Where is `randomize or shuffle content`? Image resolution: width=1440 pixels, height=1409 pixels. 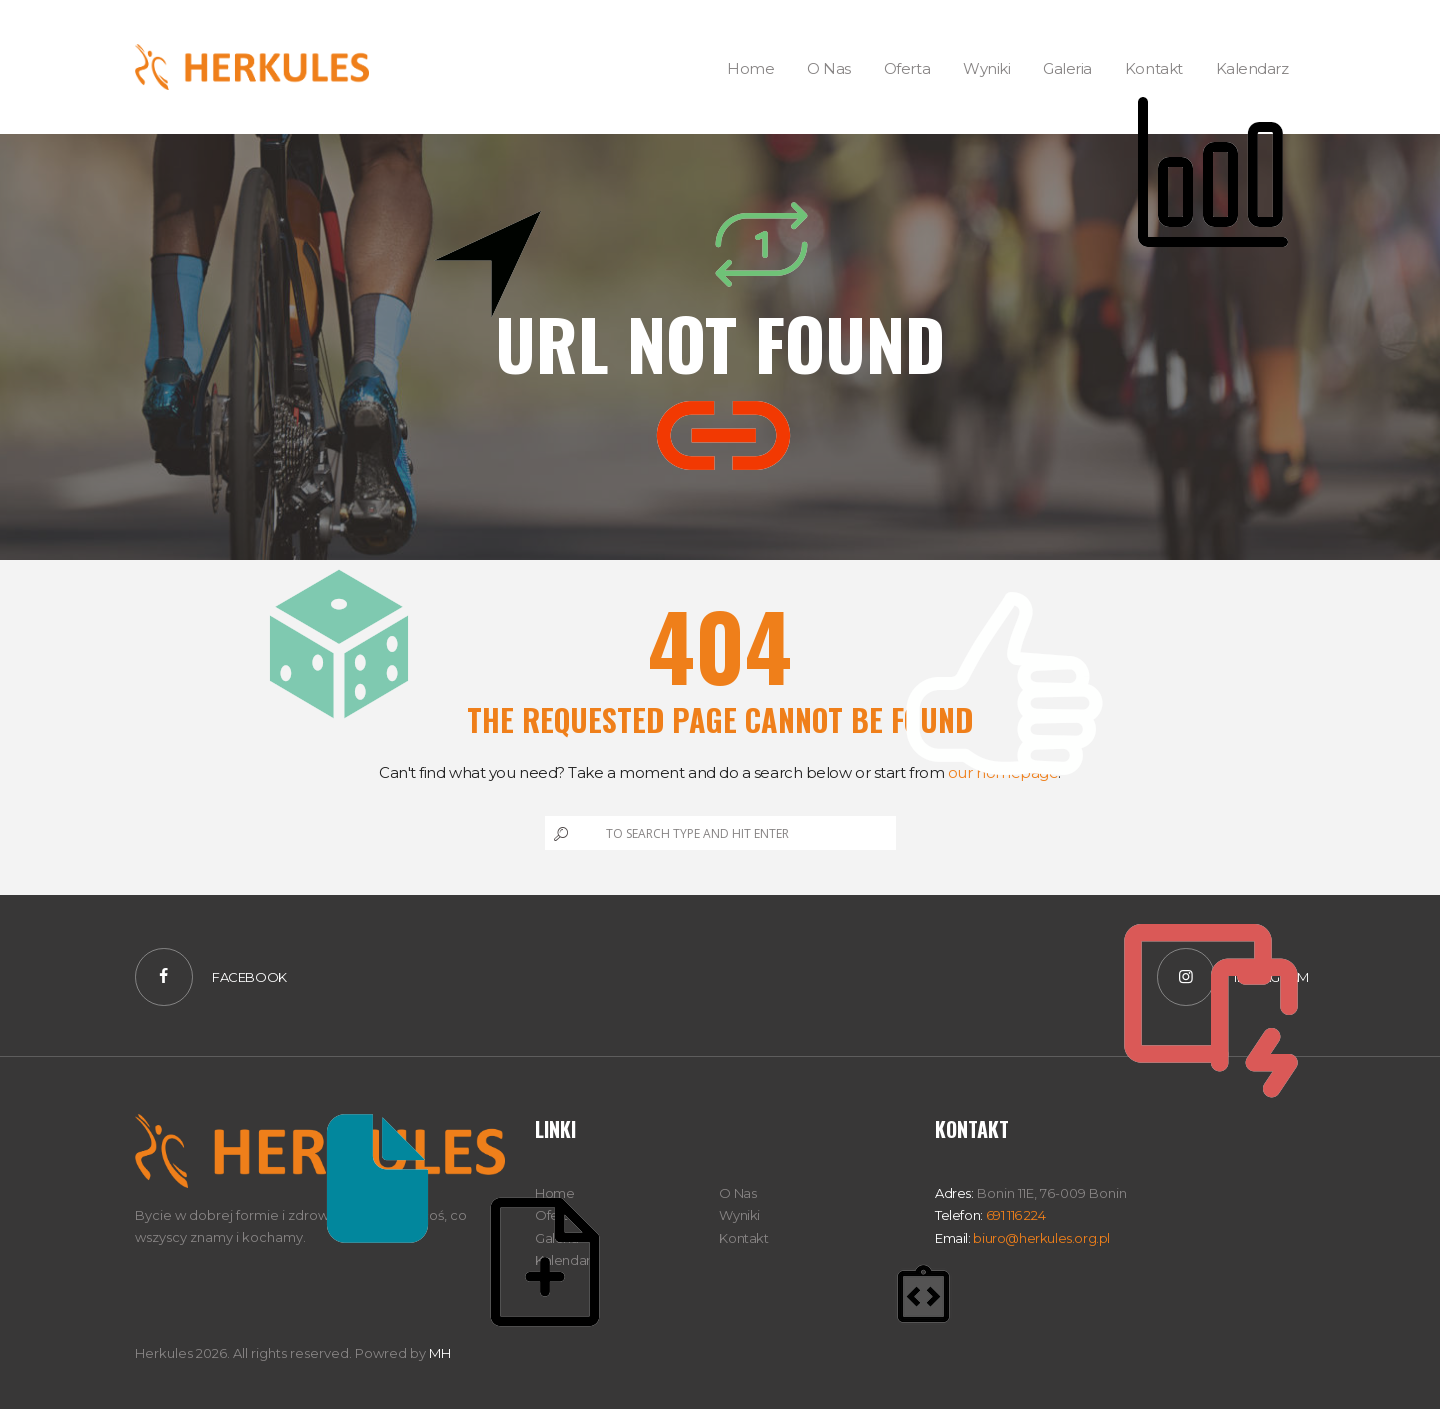 randomize or shuffle content is located at coordinates (339, 644).